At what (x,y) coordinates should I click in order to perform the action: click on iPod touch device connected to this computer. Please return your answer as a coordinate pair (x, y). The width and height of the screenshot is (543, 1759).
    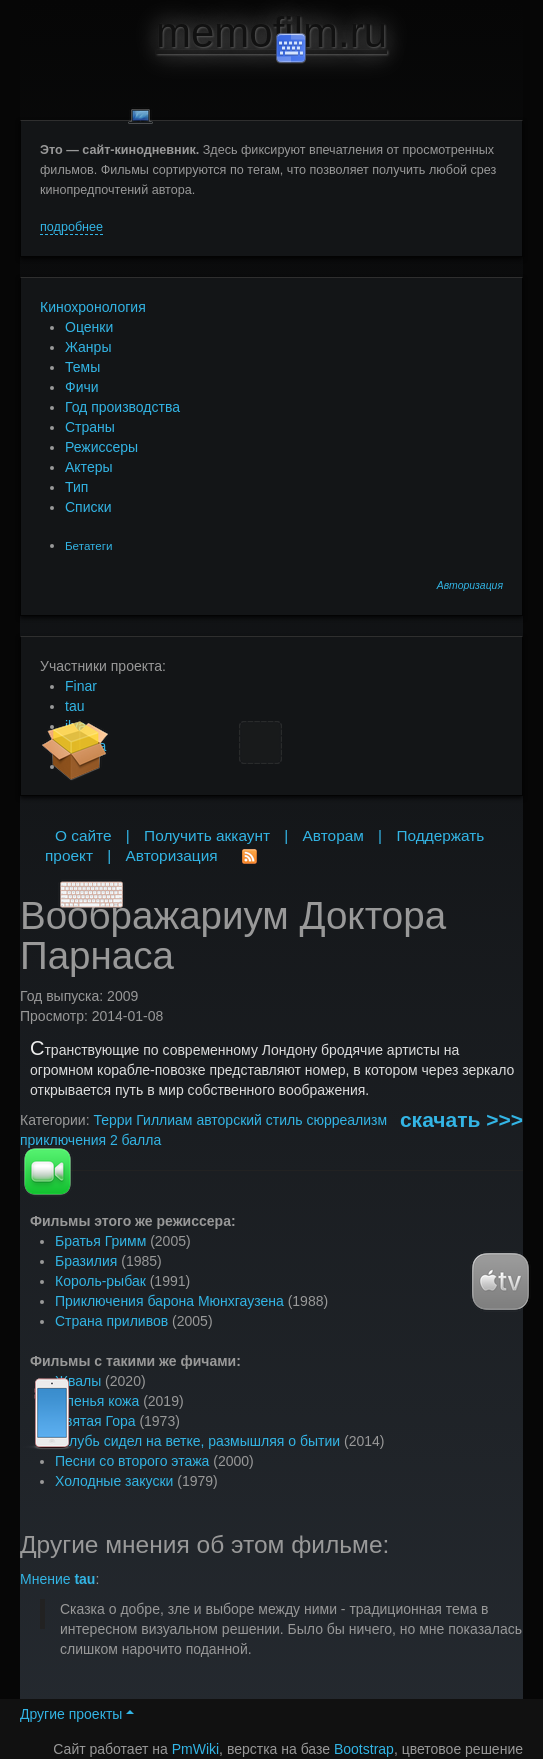
    Looking at the image, I should click on (52, 1414).